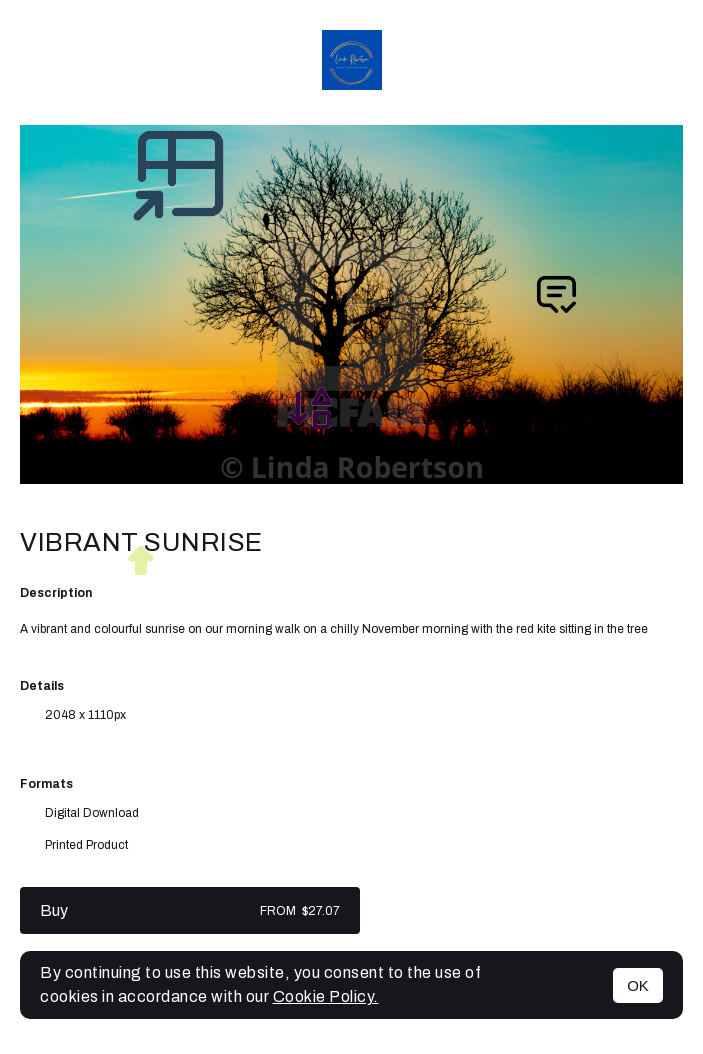 Image resolution: width=703 pixels, height=1054 pixels. Describe the element at coordinates (310, 408) in the screenshot. I see `sort items in descending order` at that location.